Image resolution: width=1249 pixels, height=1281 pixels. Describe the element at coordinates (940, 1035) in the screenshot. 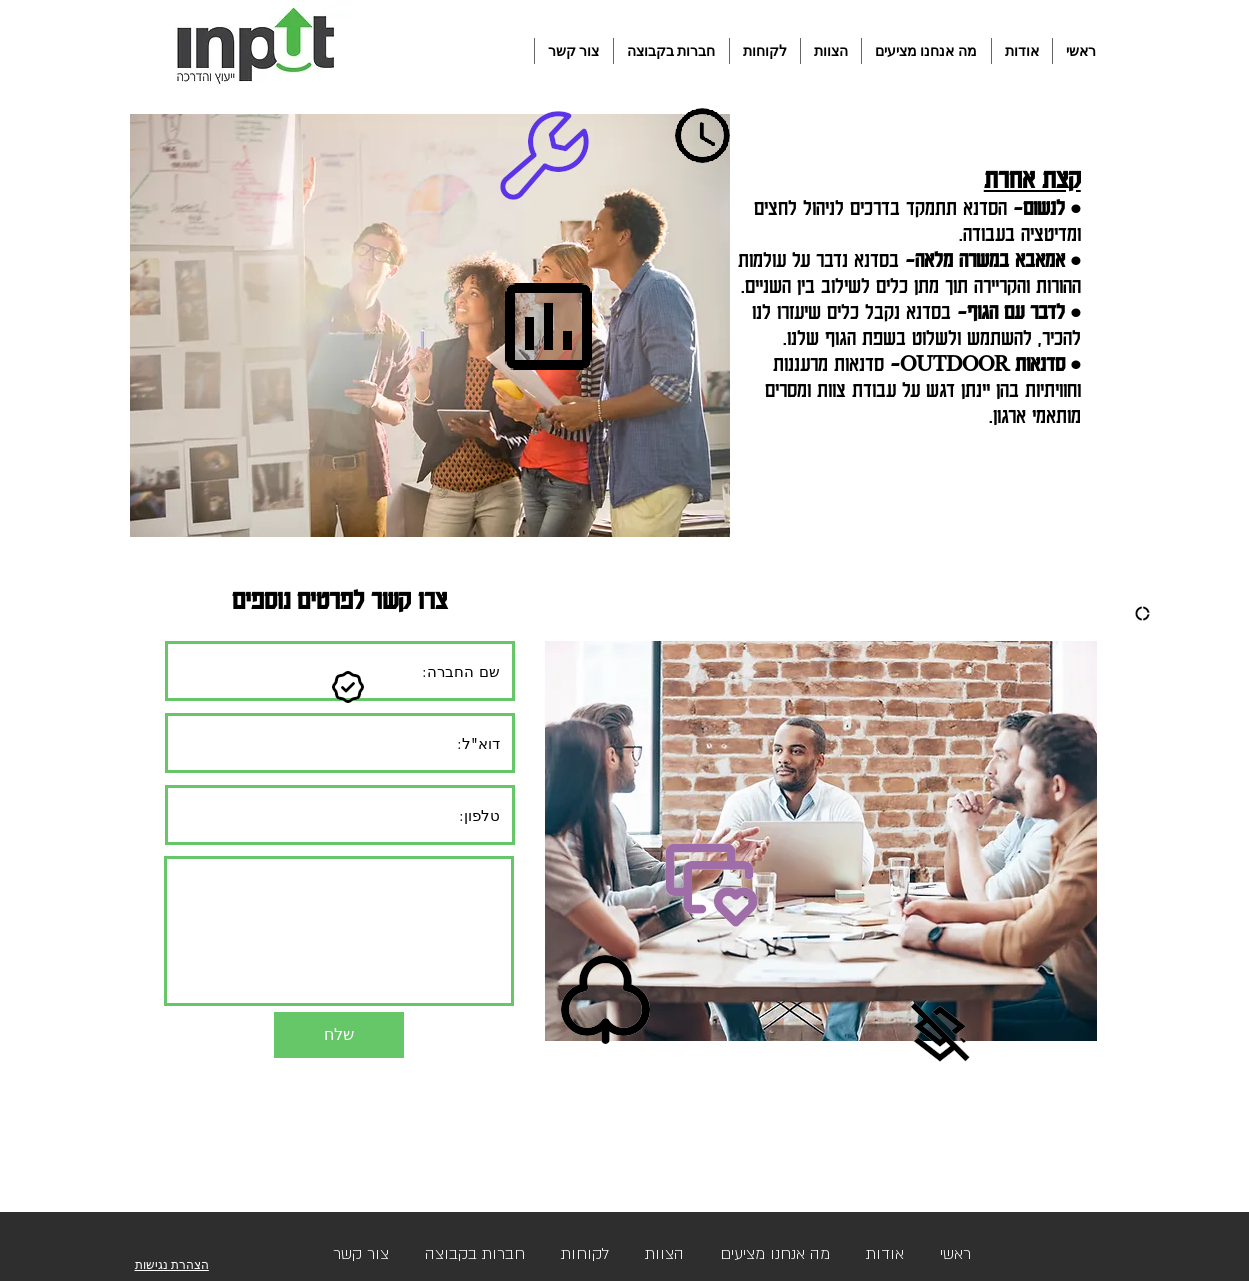

I see `clear all map layers` at that location.